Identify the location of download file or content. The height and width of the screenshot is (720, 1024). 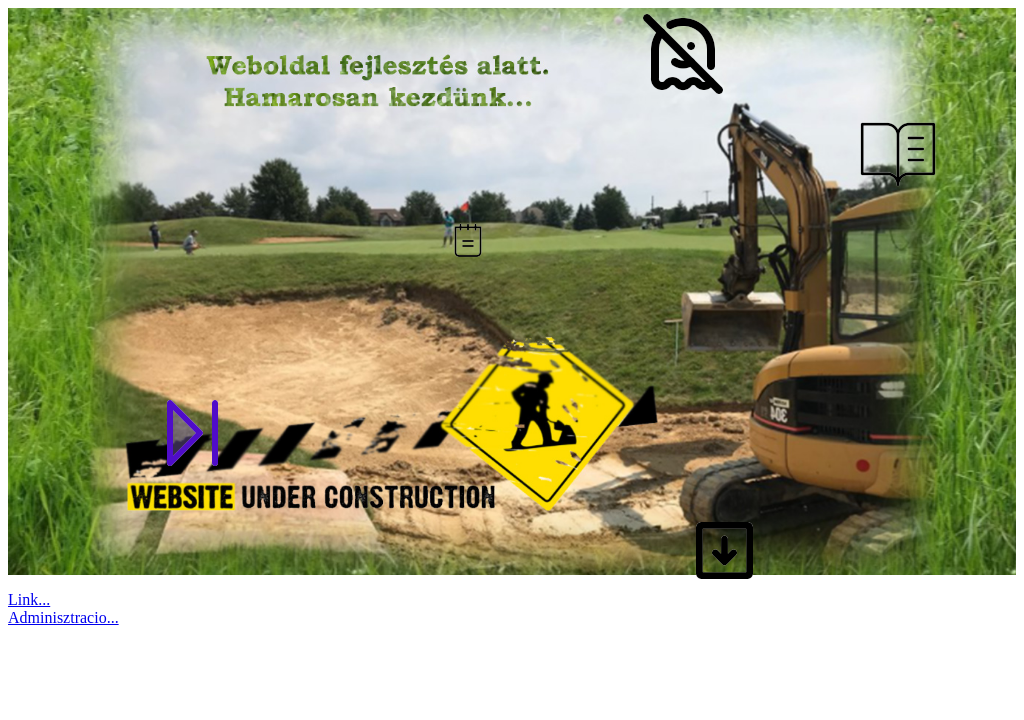
(724, 550).